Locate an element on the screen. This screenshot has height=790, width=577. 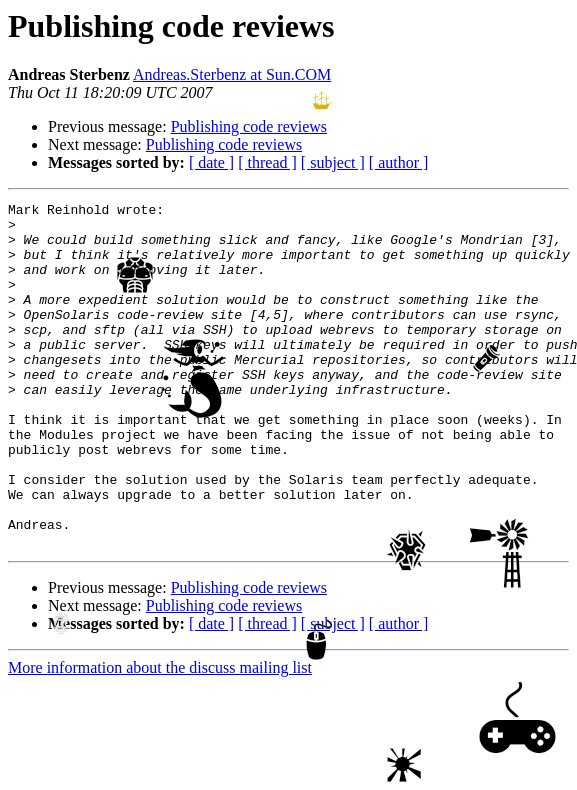
toggle flashlight on/off is located at coordinates (486, 358).